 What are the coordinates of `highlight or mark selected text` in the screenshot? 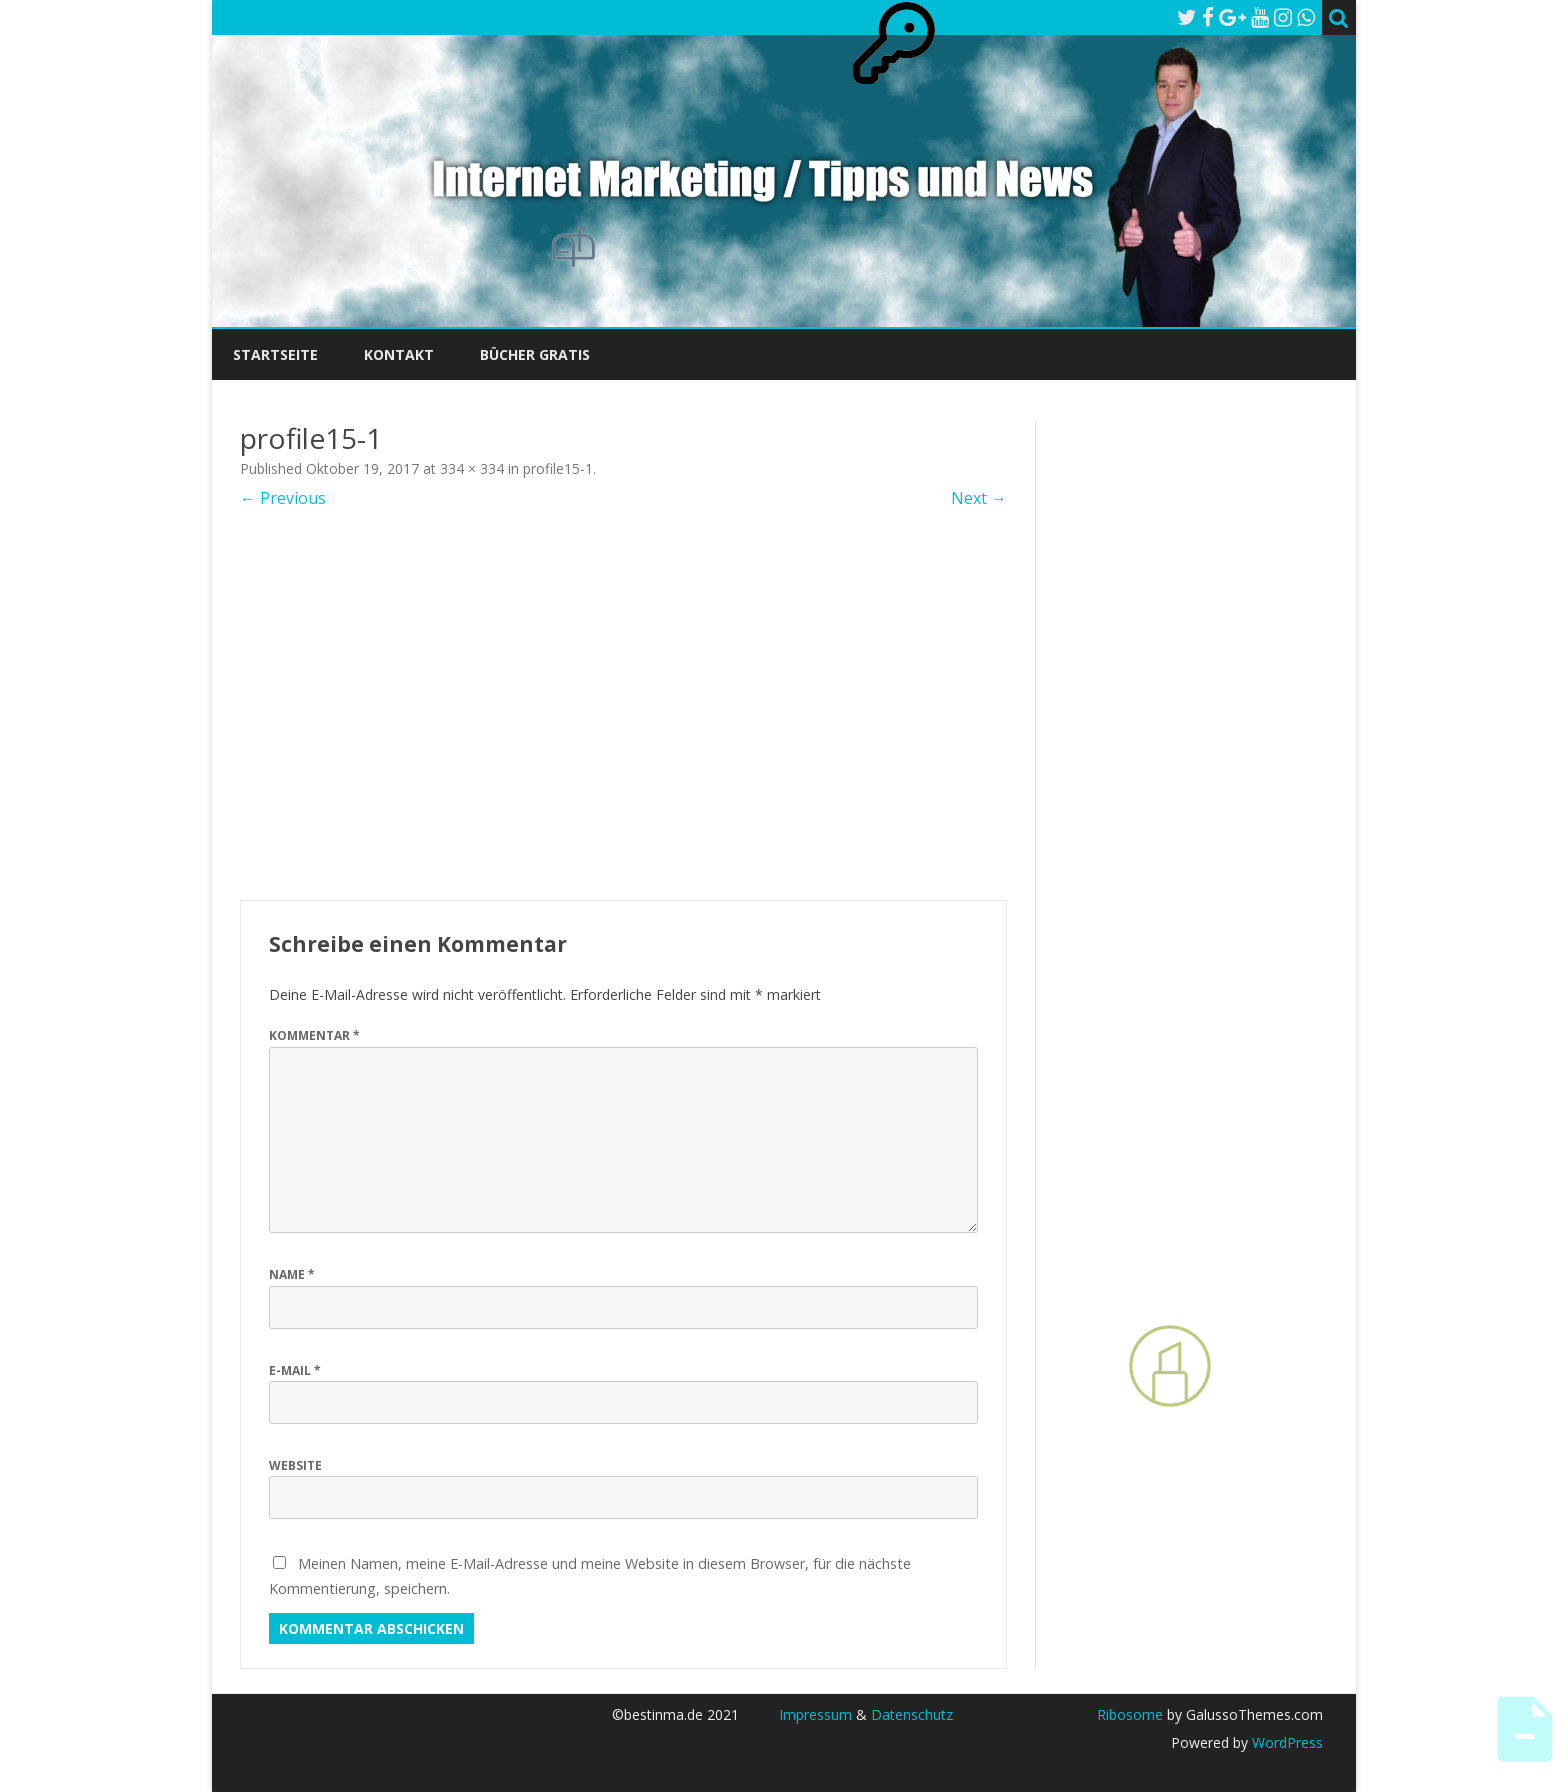 It's located at (1170, 1366).